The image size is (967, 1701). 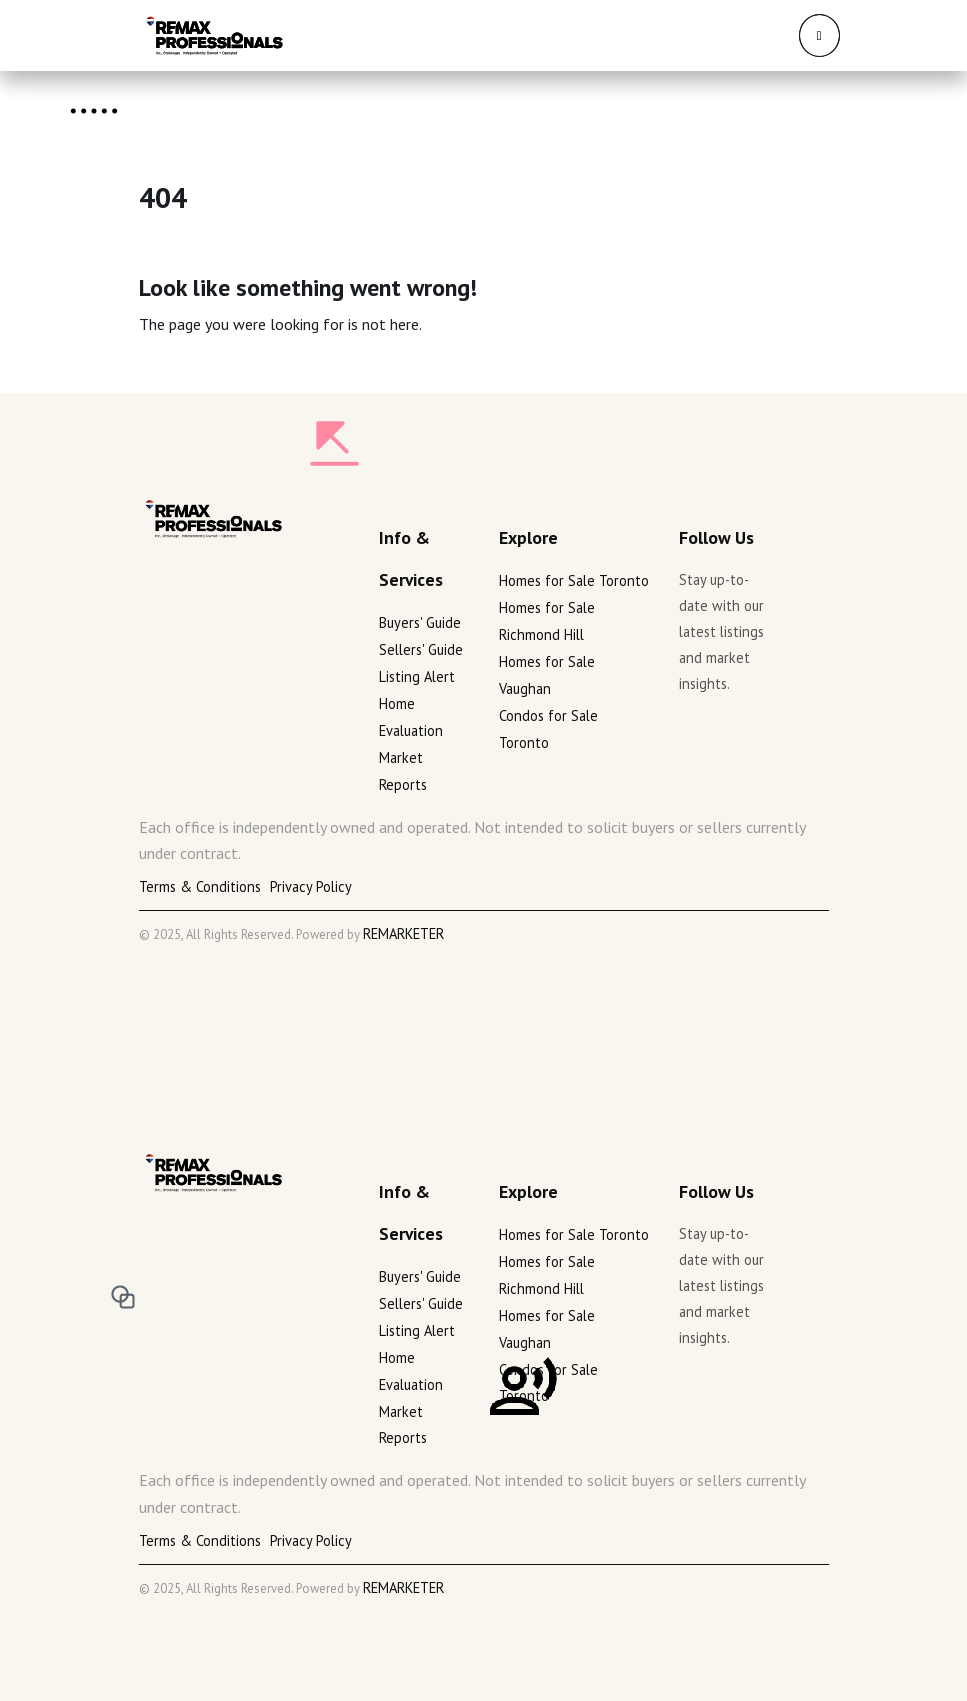 What do you see at coordinates (123, 1297) in the screenshot?
I see `toggle between circular and square shape options` at bounding box center [123, 1297].